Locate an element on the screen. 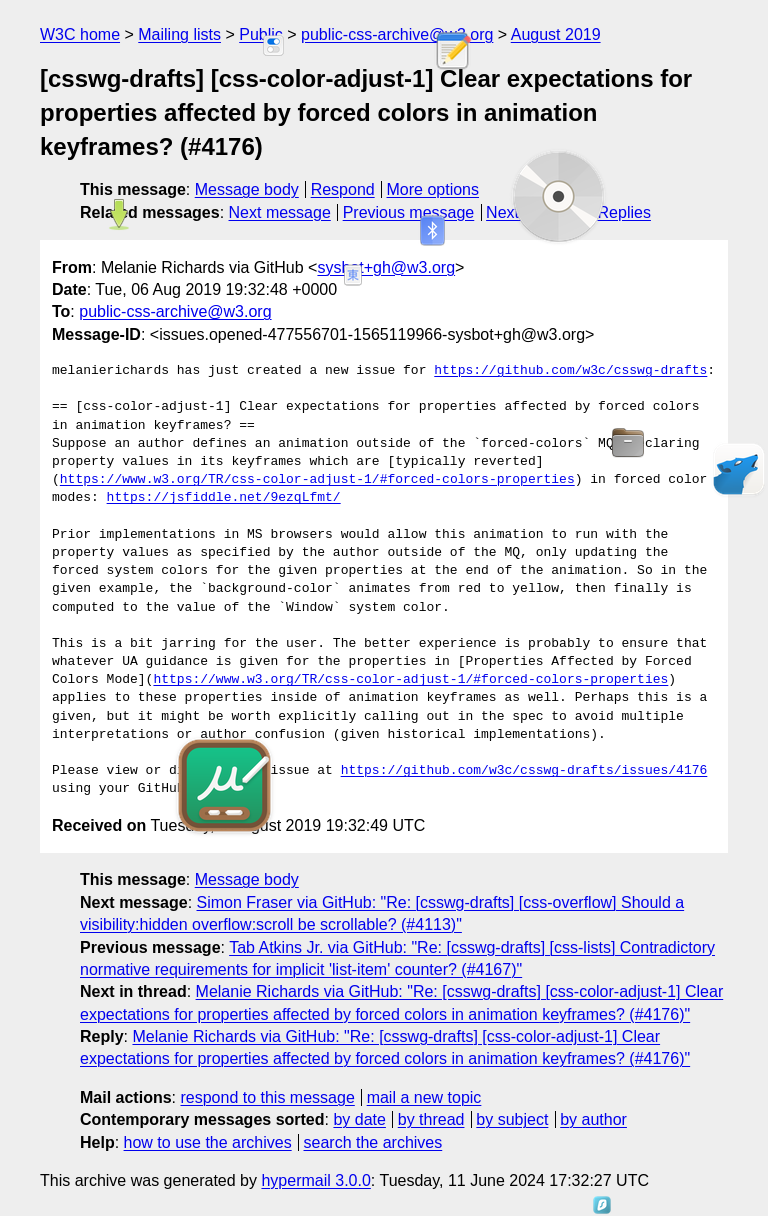  open the text editor application is located at coordinates (452, 50).